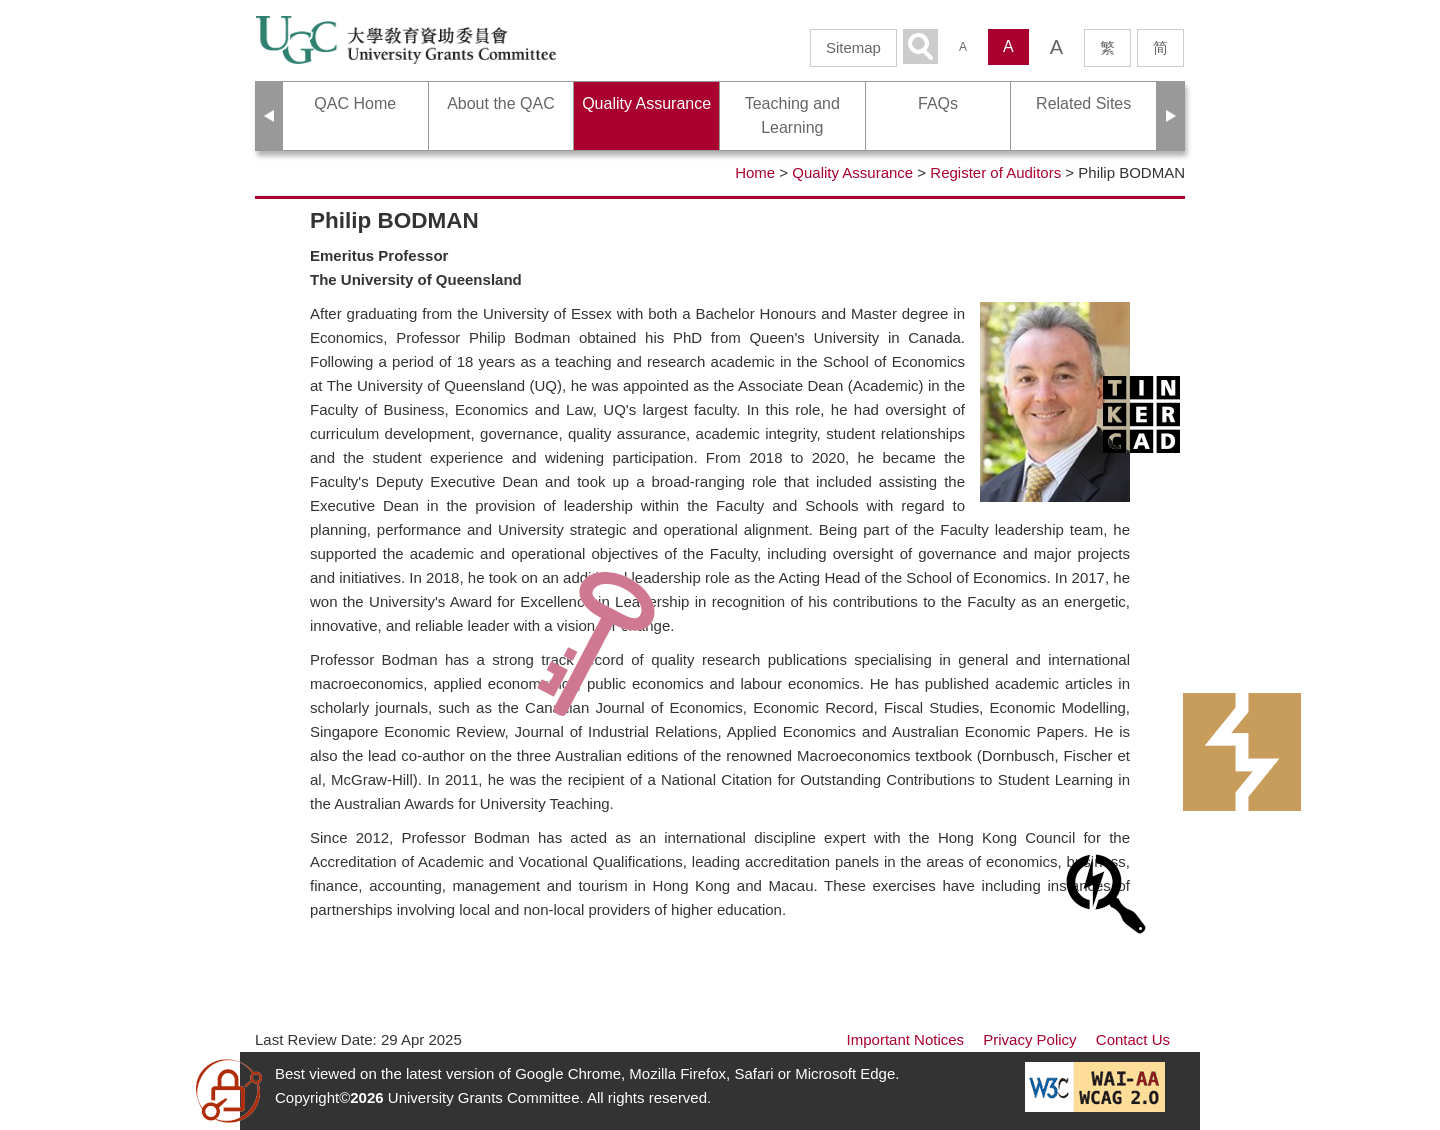 Image resolution: width=1440 pixels, height=1130 pixels. Describe the element at coordinates (1141, 414) in the screenshot. I see `open tinkercad 3d design application` at that location.